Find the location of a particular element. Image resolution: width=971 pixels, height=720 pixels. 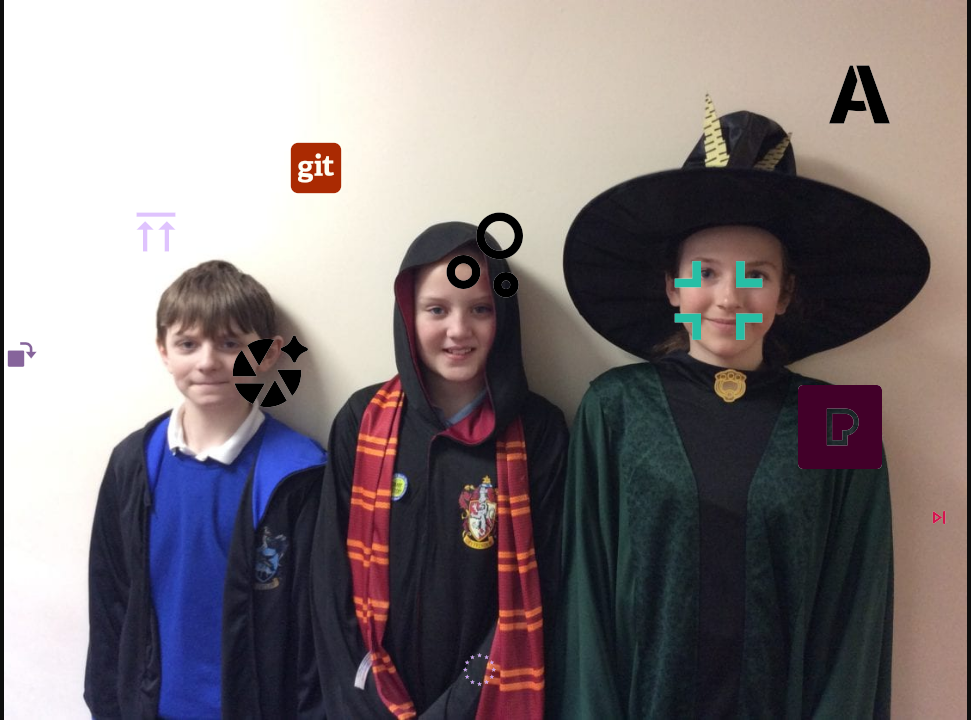

git version control logo is located at coordinates (316, 168).